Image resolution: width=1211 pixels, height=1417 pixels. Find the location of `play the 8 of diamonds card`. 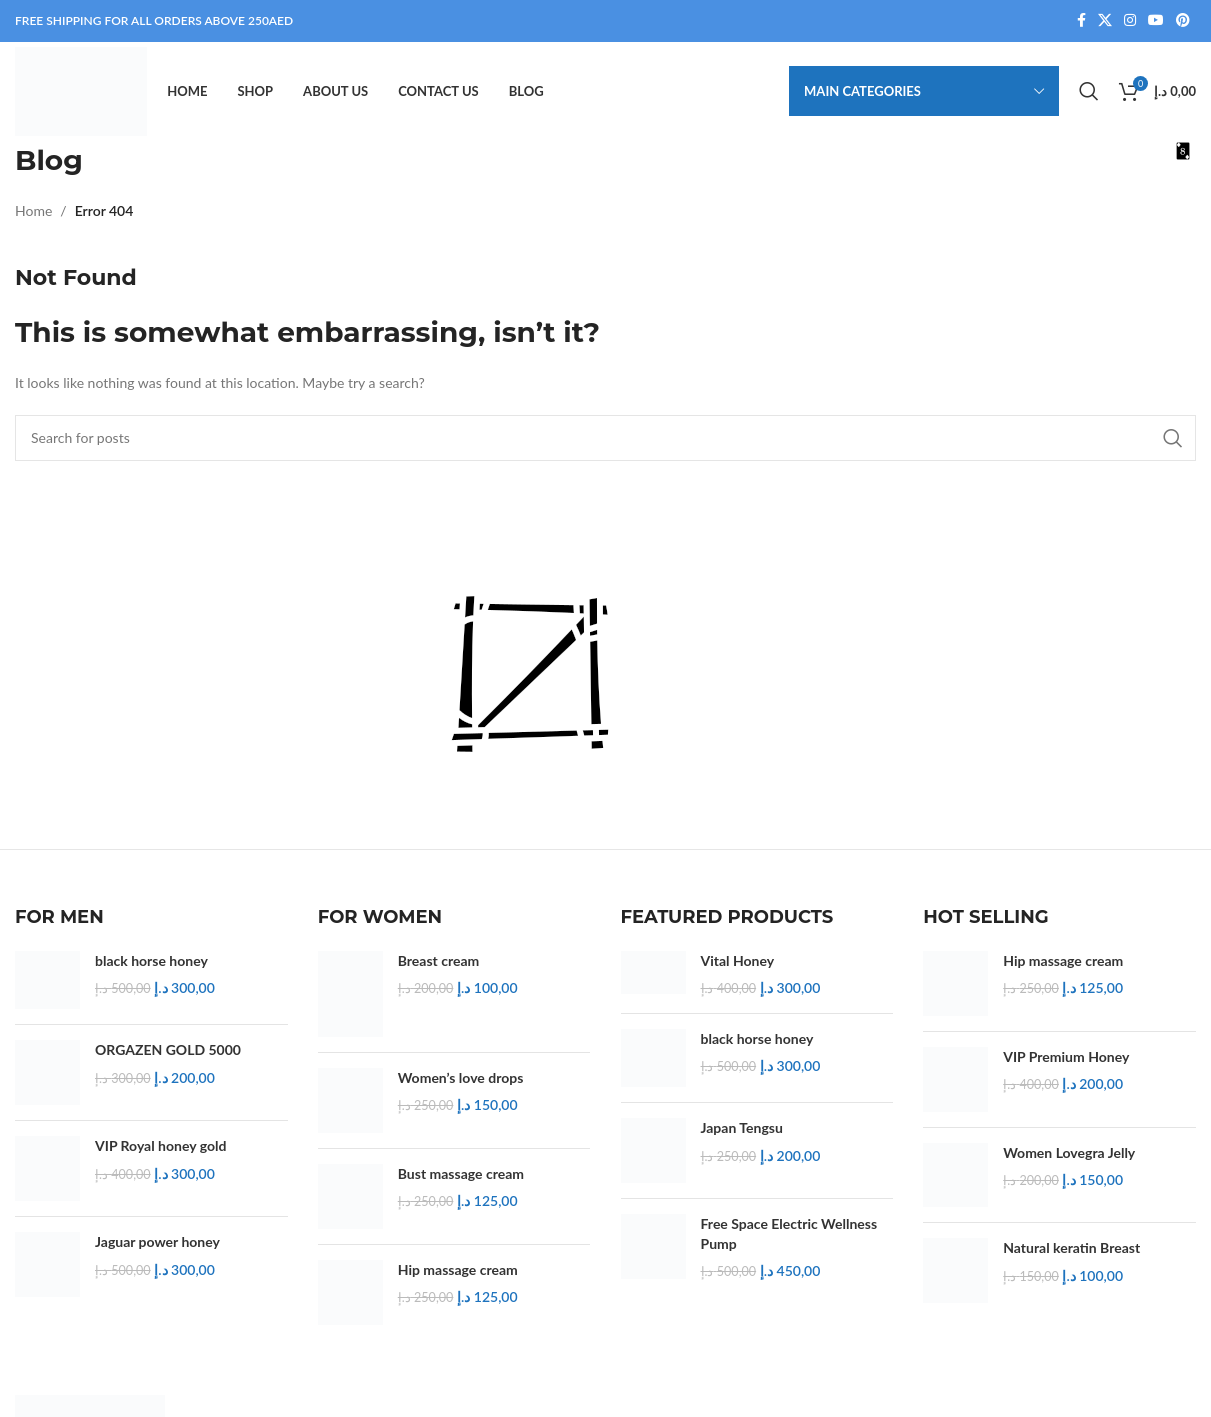

play the 8 of diamonds card is located at coordinates (1183, 151).